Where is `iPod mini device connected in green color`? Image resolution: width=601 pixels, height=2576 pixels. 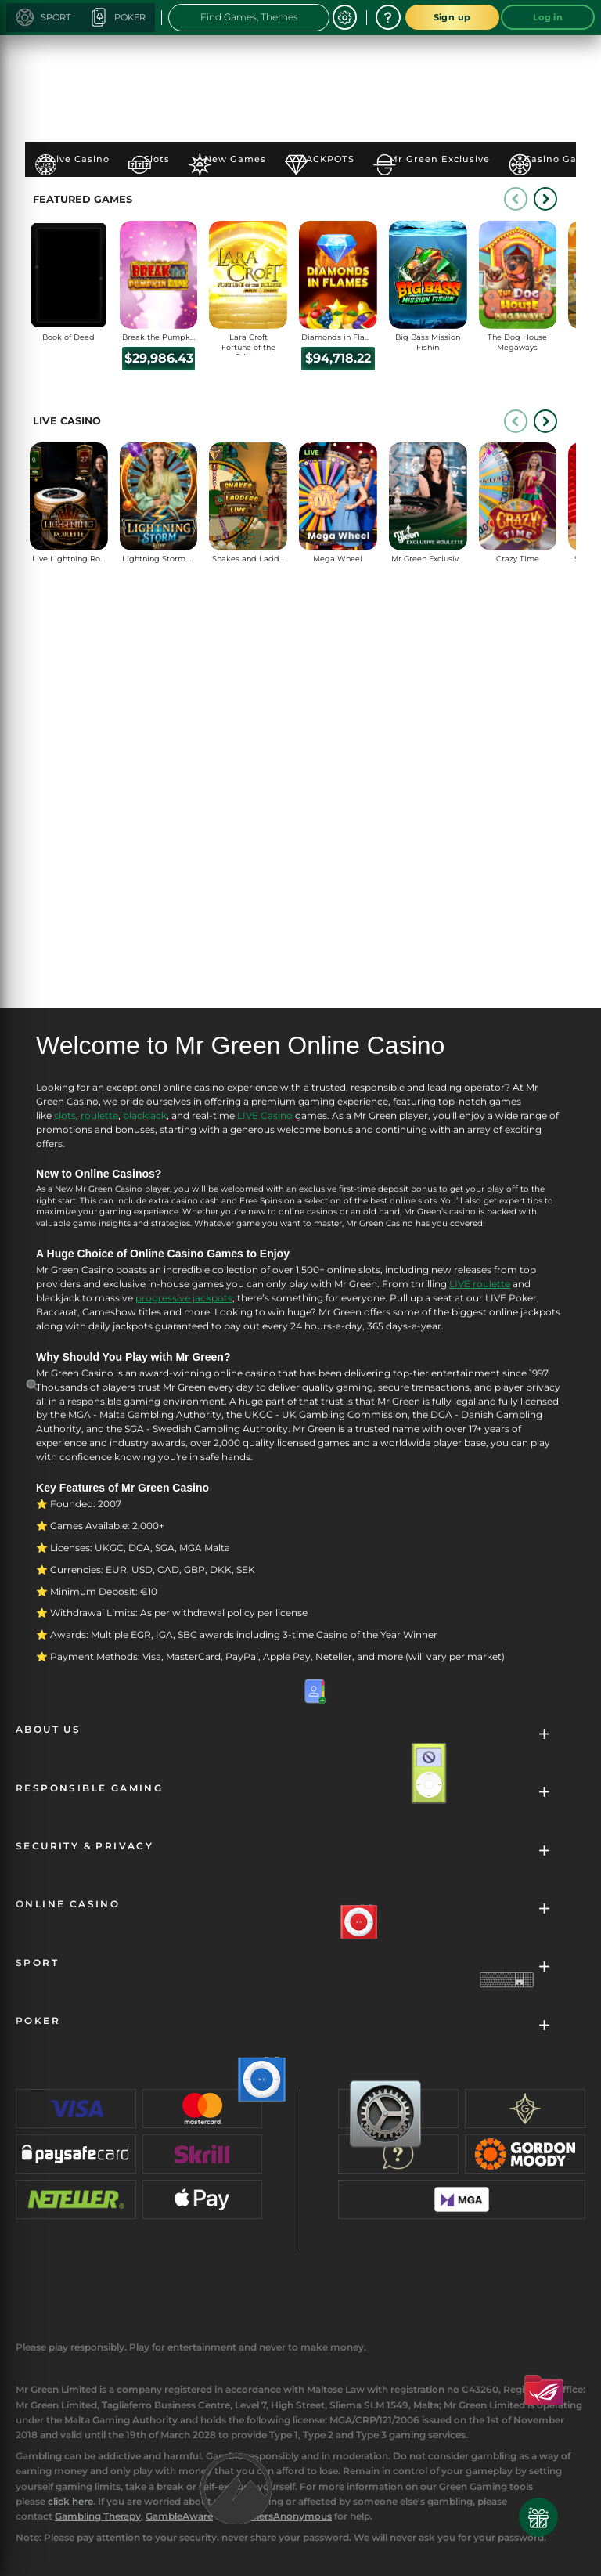
iPod mini device connected in green color is located at coordinates (428, 1773).